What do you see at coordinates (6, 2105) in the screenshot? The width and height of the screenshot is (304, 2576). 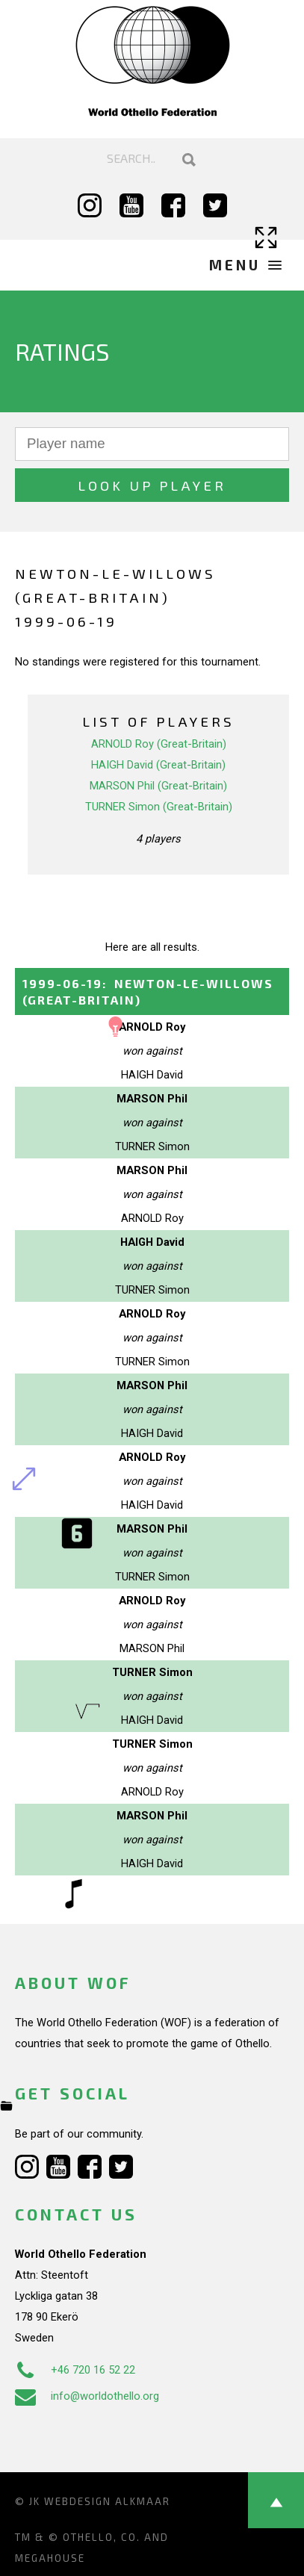 I see `open folder to view contents` at bounding box center [6, 2105].